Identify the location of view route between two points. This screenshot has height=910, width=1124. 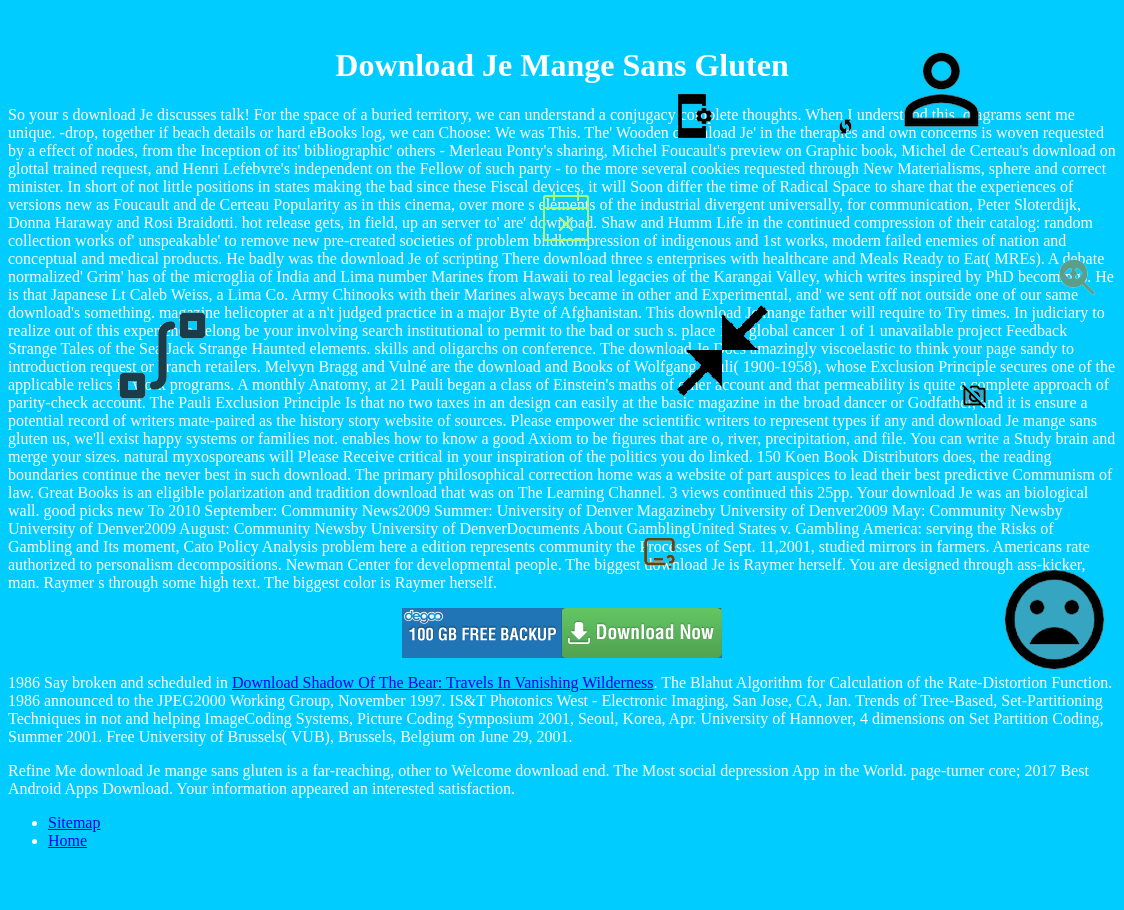
(162, 355).